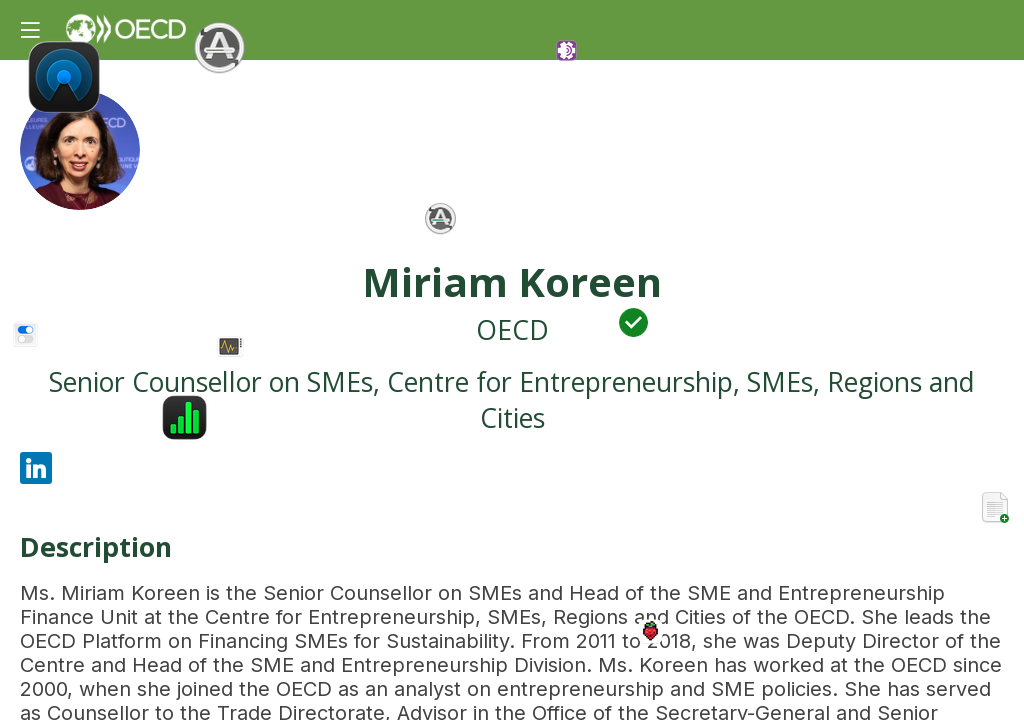 Image resolution: width=1024 pixels, height=720 pixels. What do you see at coordinates (184, 417) in the screenshot?
I see `open apple numbers spreadsheet app` at bounding box center [184, 417].